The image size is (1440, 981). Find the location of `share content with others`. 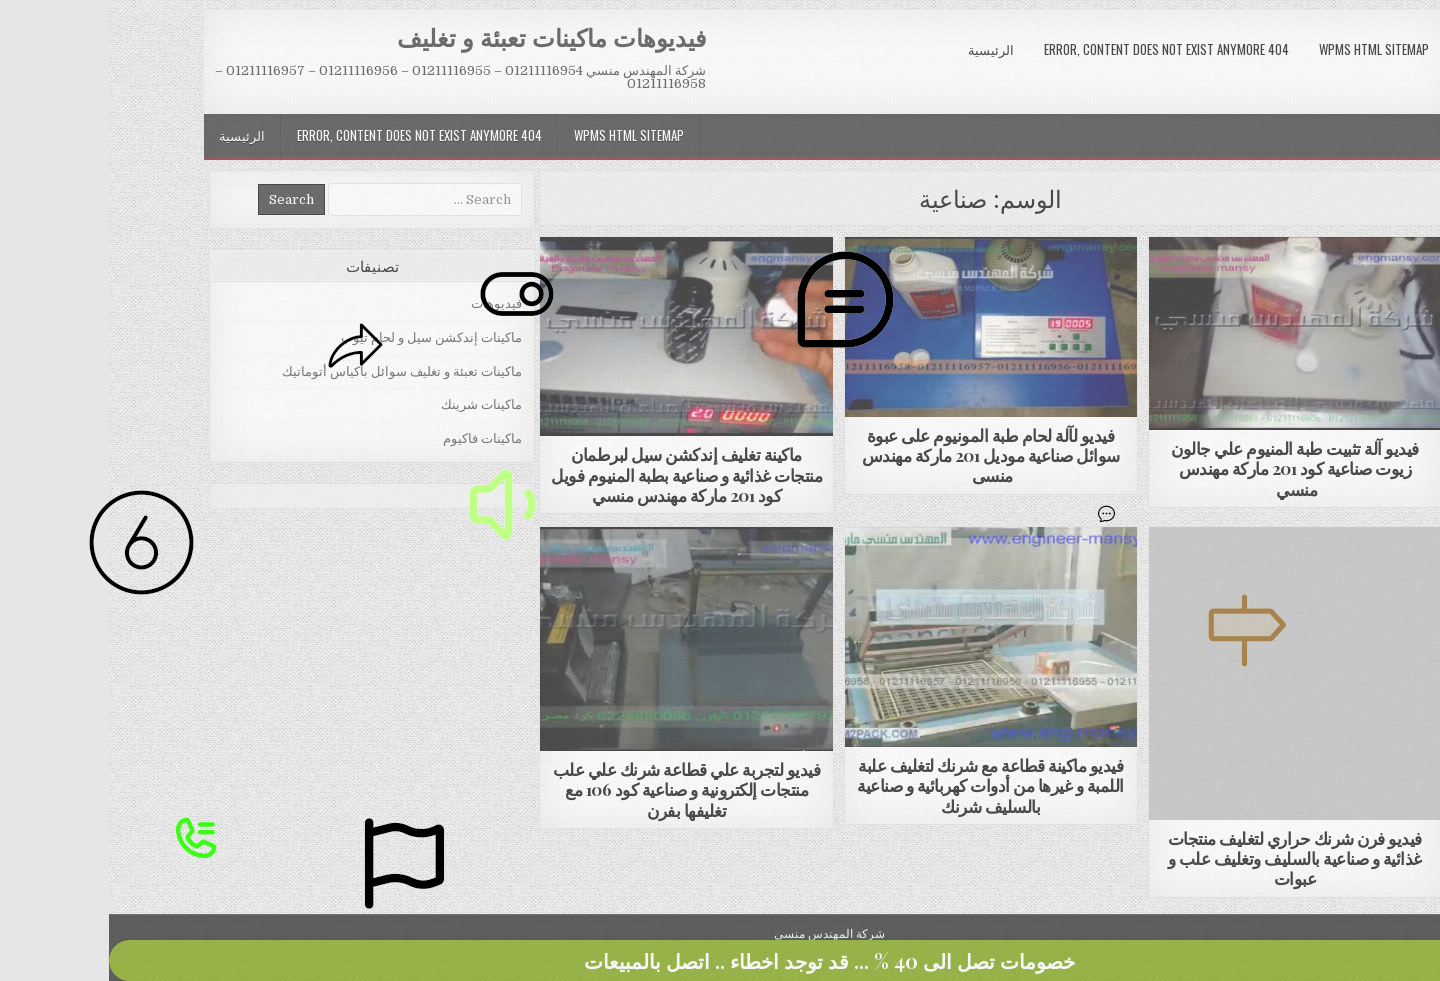

share content with others is located at coordinates (355, 348).